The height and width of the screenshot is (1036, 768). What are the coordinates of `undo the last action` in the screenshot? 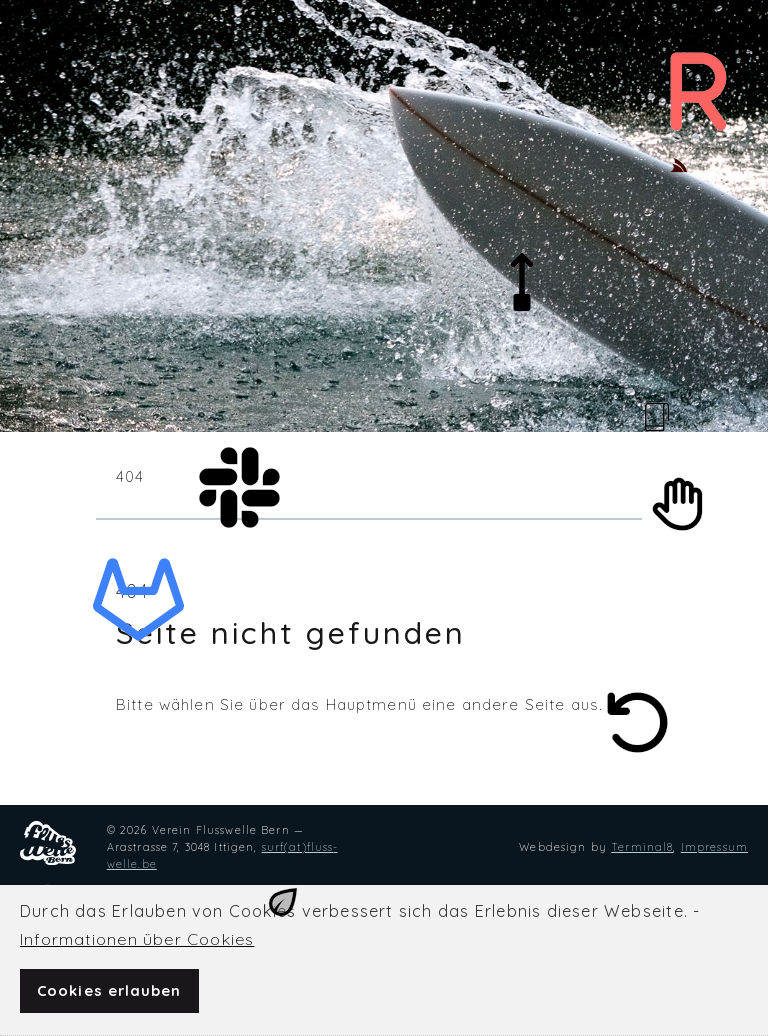 It's located at (637, 722).